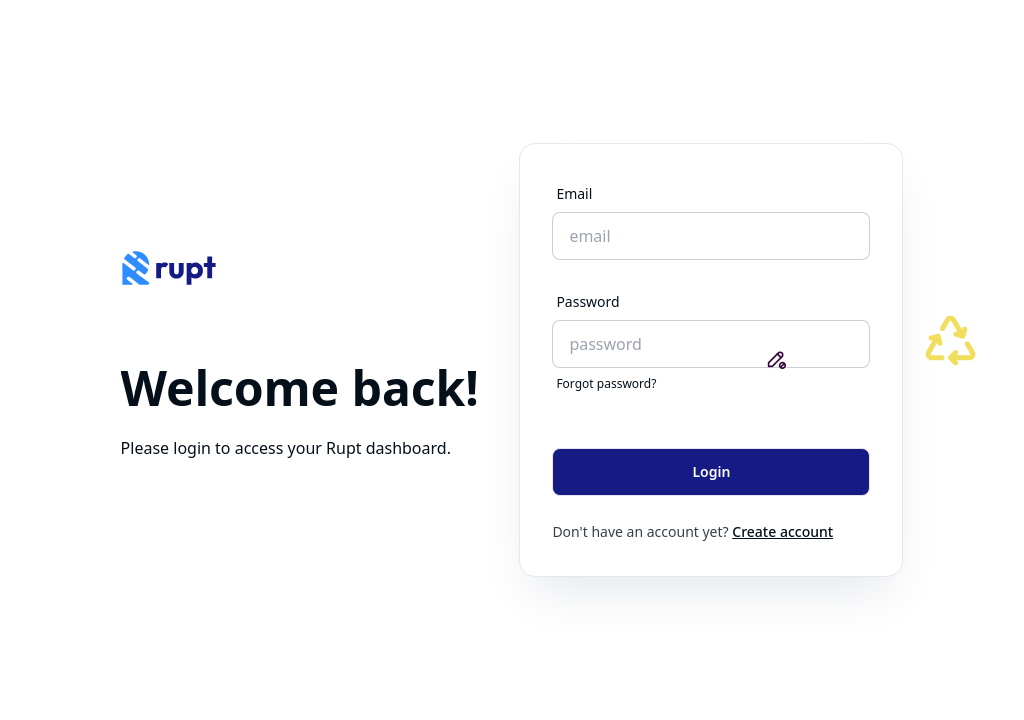  I want to click on recycle or move item to trash, so click(950, 340).